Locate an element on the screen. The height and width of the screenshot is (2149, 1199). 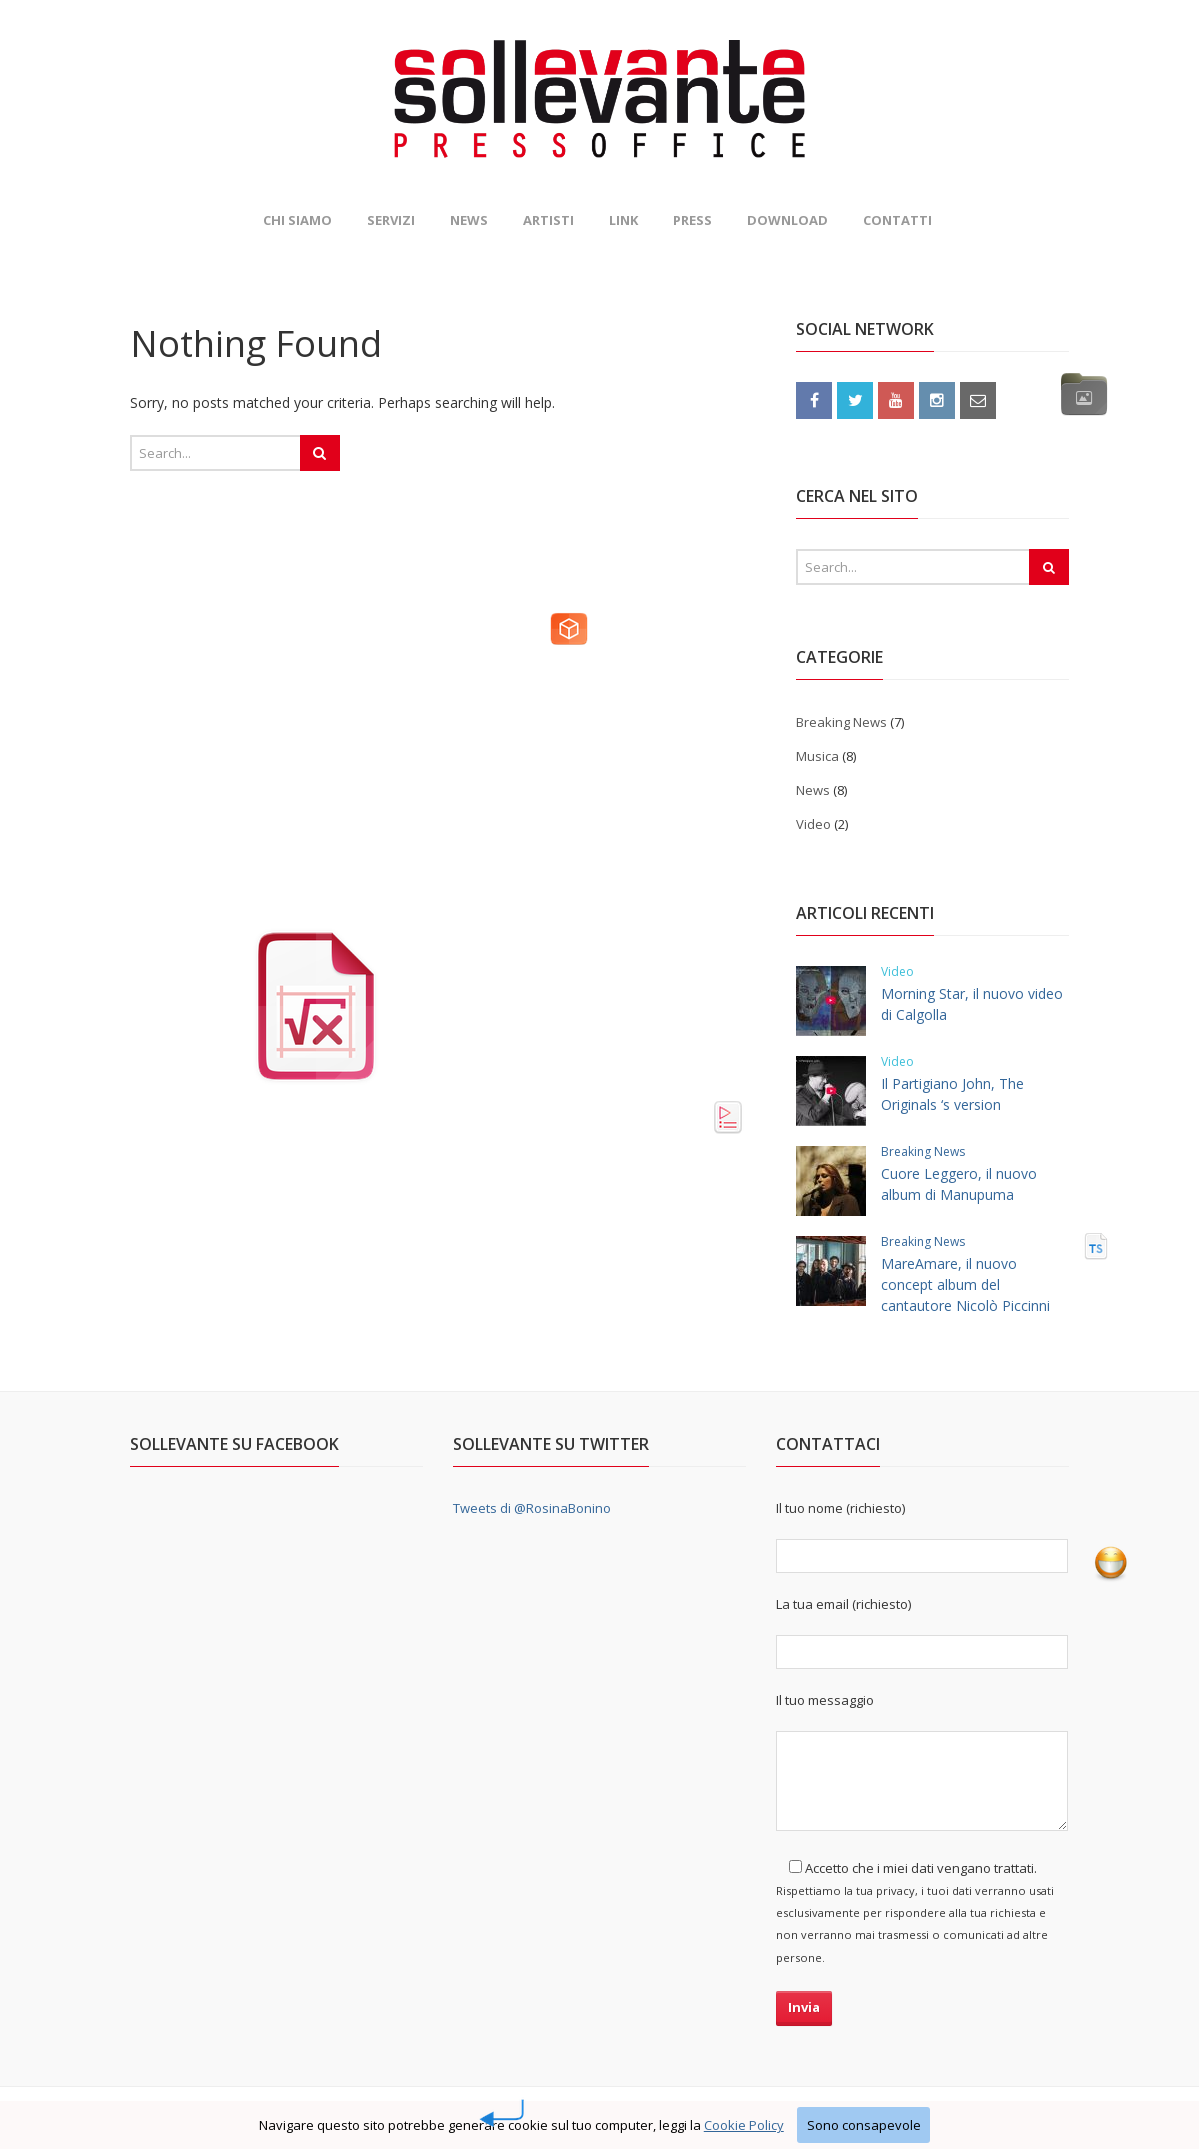
open a playlist file is located at coordinates (728, 1117).